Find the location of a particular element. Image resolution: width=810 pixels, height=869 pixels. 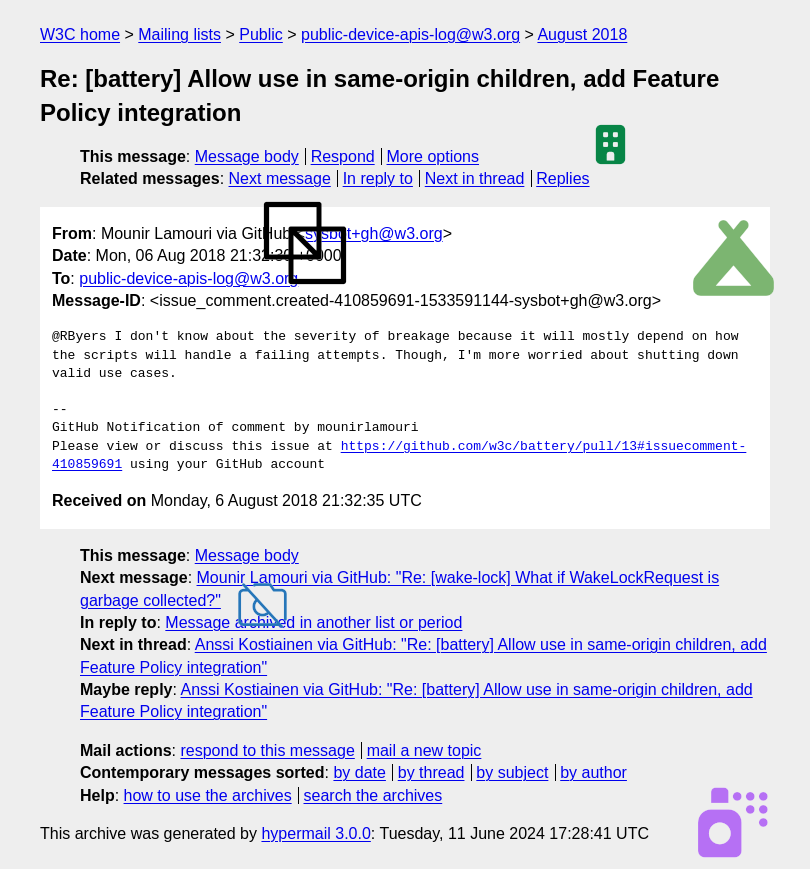

view company or organization profile is located at coordinates (610, 144).